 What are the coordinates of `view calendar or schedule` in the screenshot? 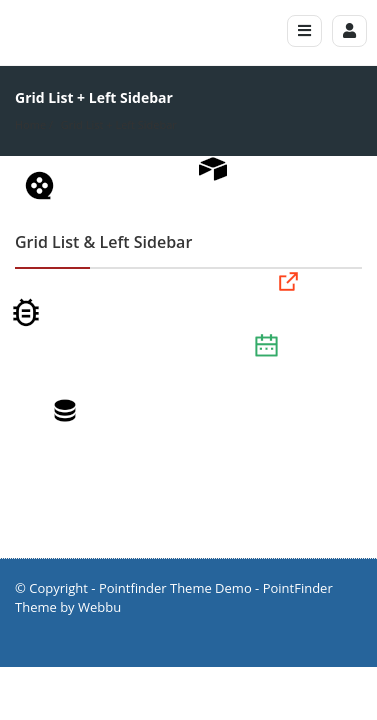 It's located at (266, 346).